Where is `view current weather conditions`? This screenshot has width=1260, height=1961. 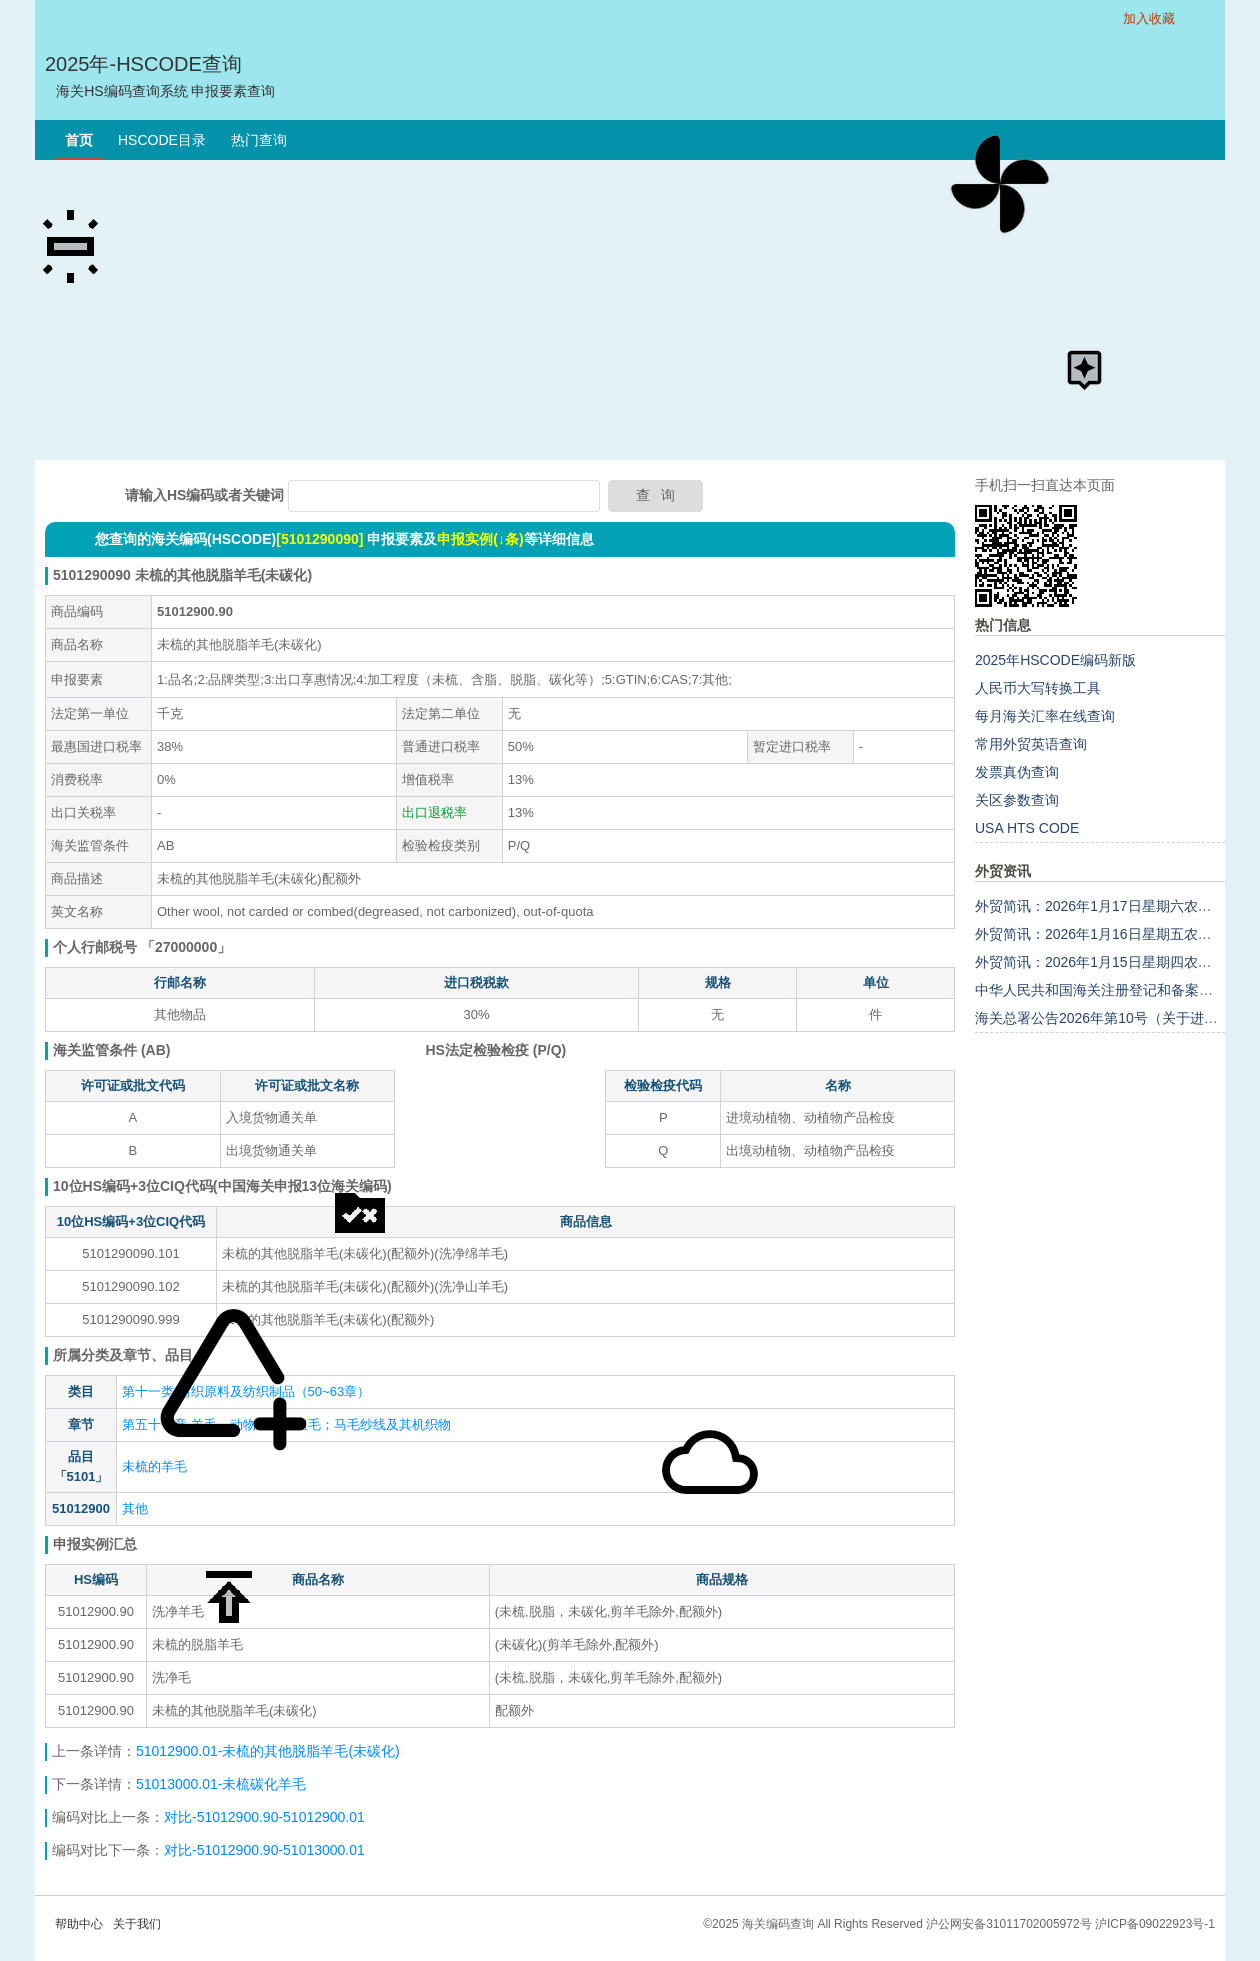 view current weather conditions is located at coordinates (710, 1462).